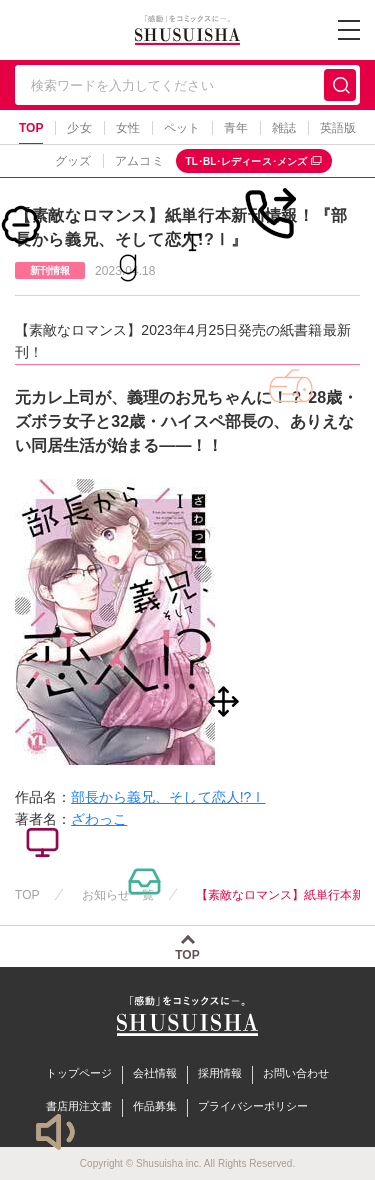 This screenshot has width=375, height=1180. Describe the element at coordinates (291, 388) in the screenshot. I see `view activity log or event history` at that location.